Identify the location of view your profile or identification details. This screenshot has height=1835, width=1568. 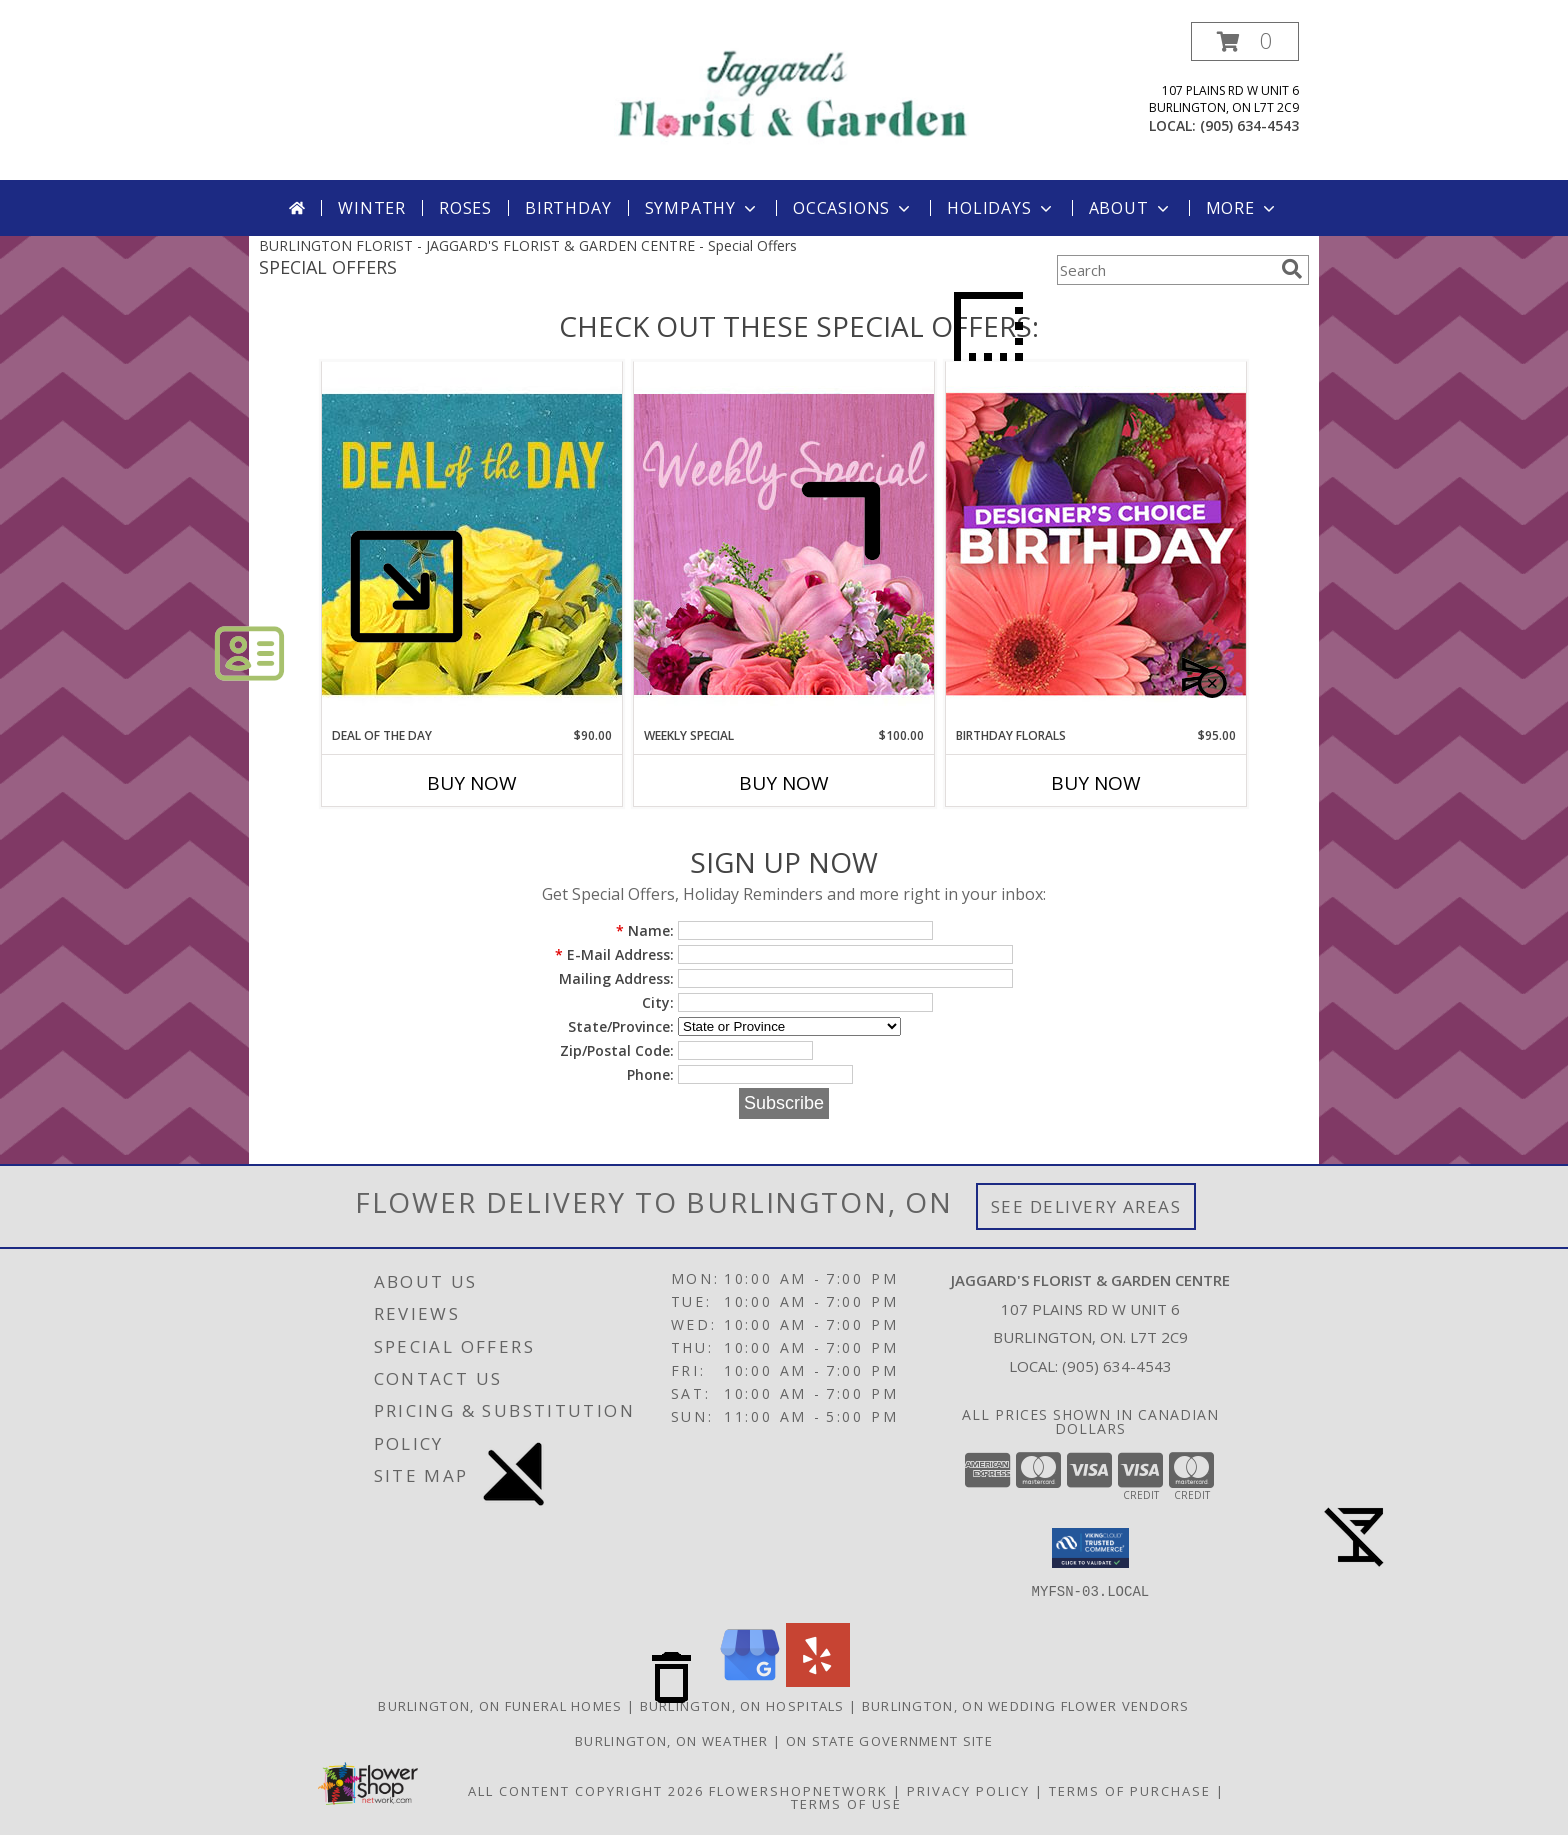
(249, 653).